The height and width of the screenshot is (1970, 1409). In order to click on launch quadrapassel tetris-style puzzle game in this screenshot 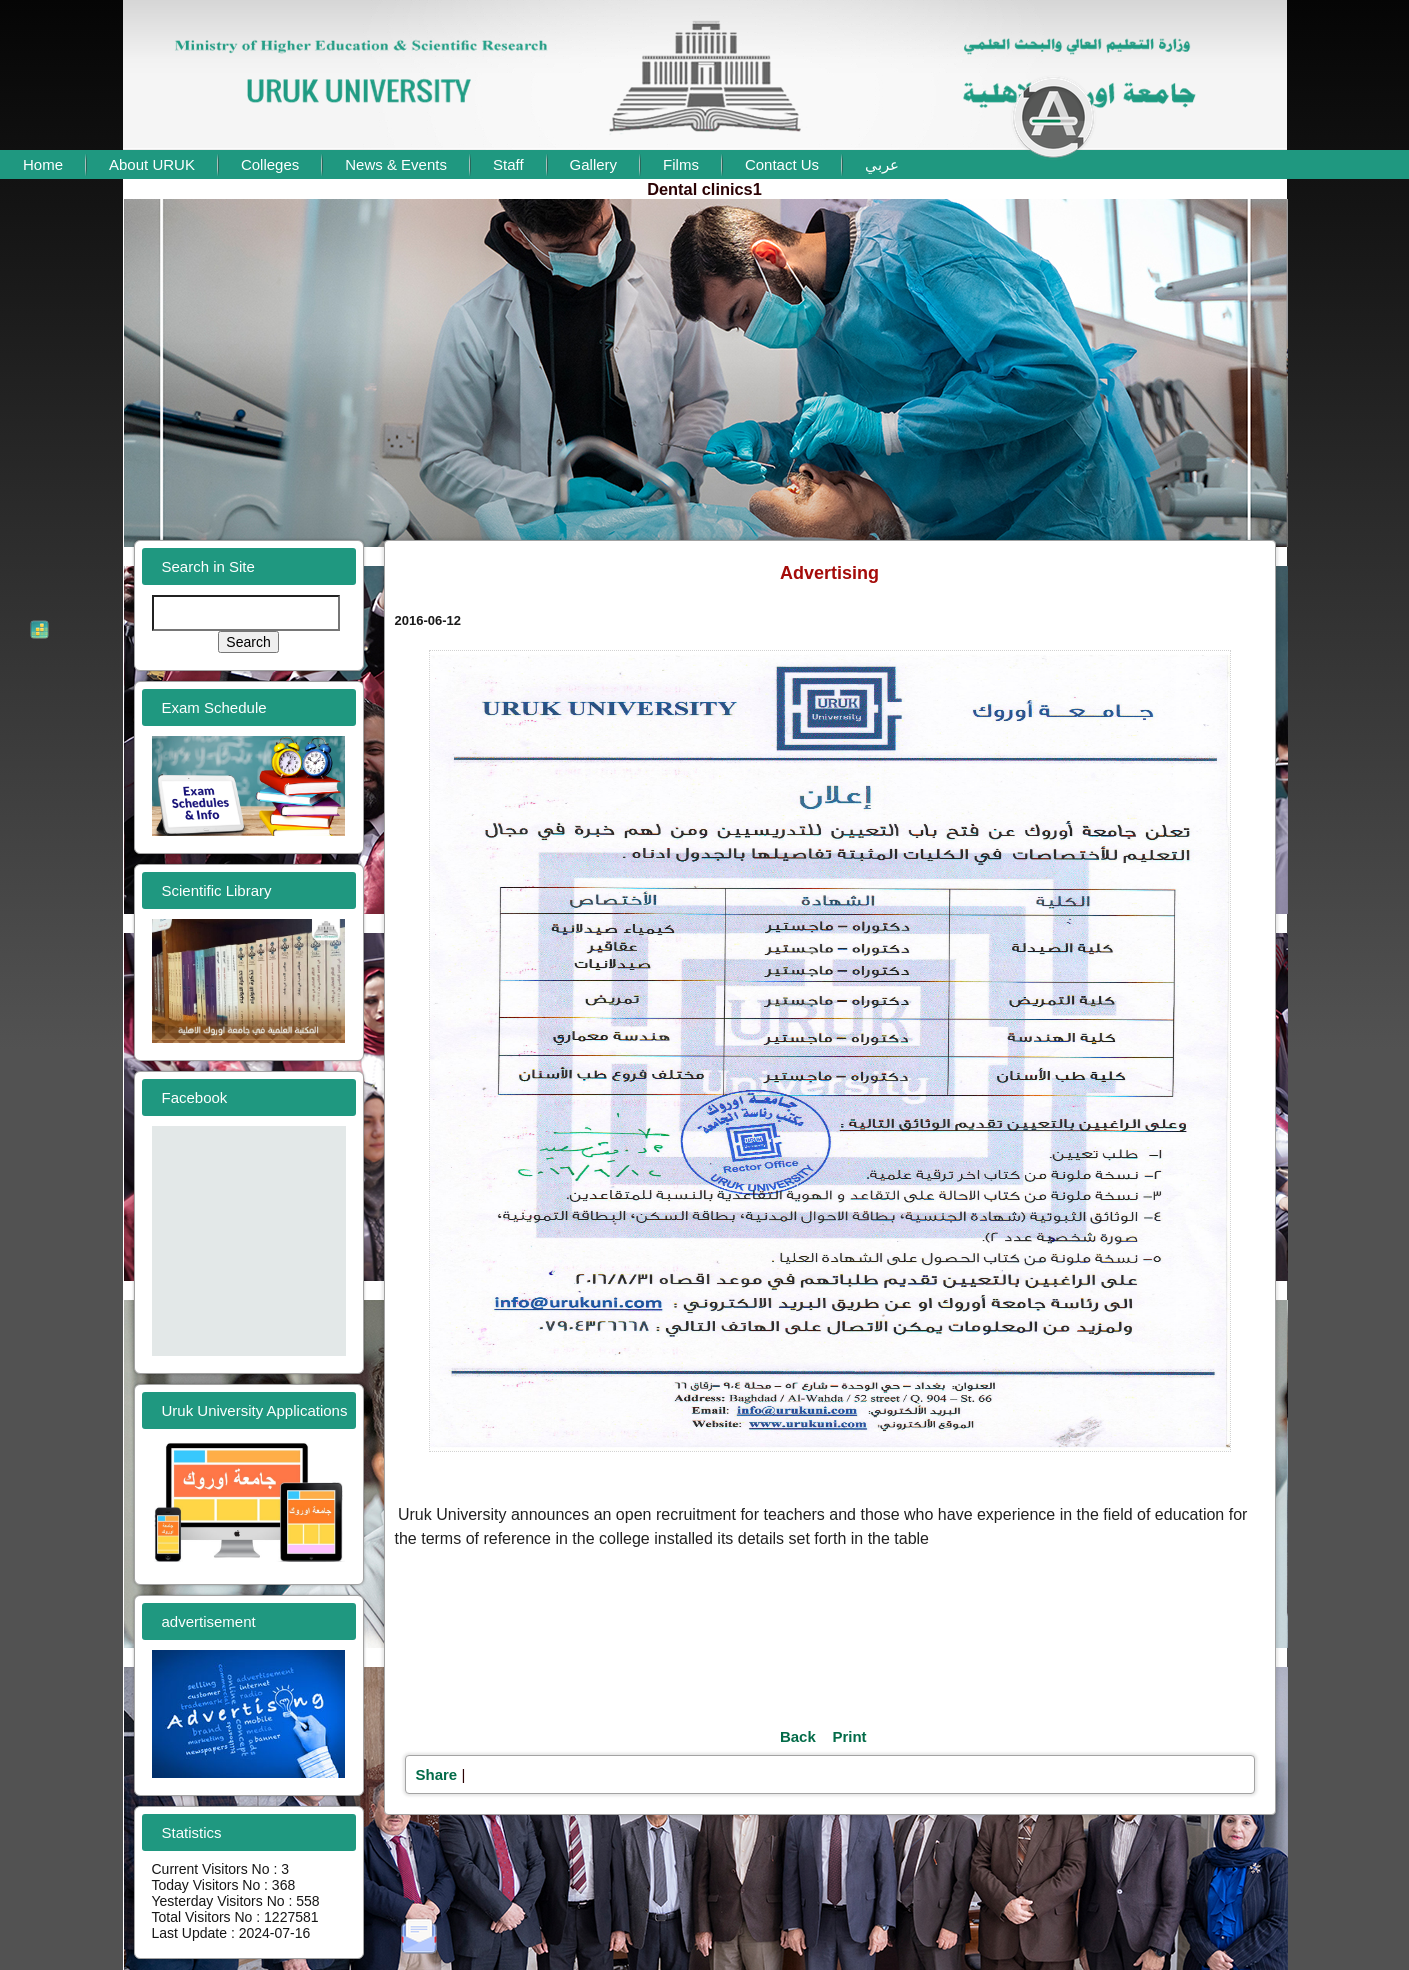, I will do `click(39, 629)`.